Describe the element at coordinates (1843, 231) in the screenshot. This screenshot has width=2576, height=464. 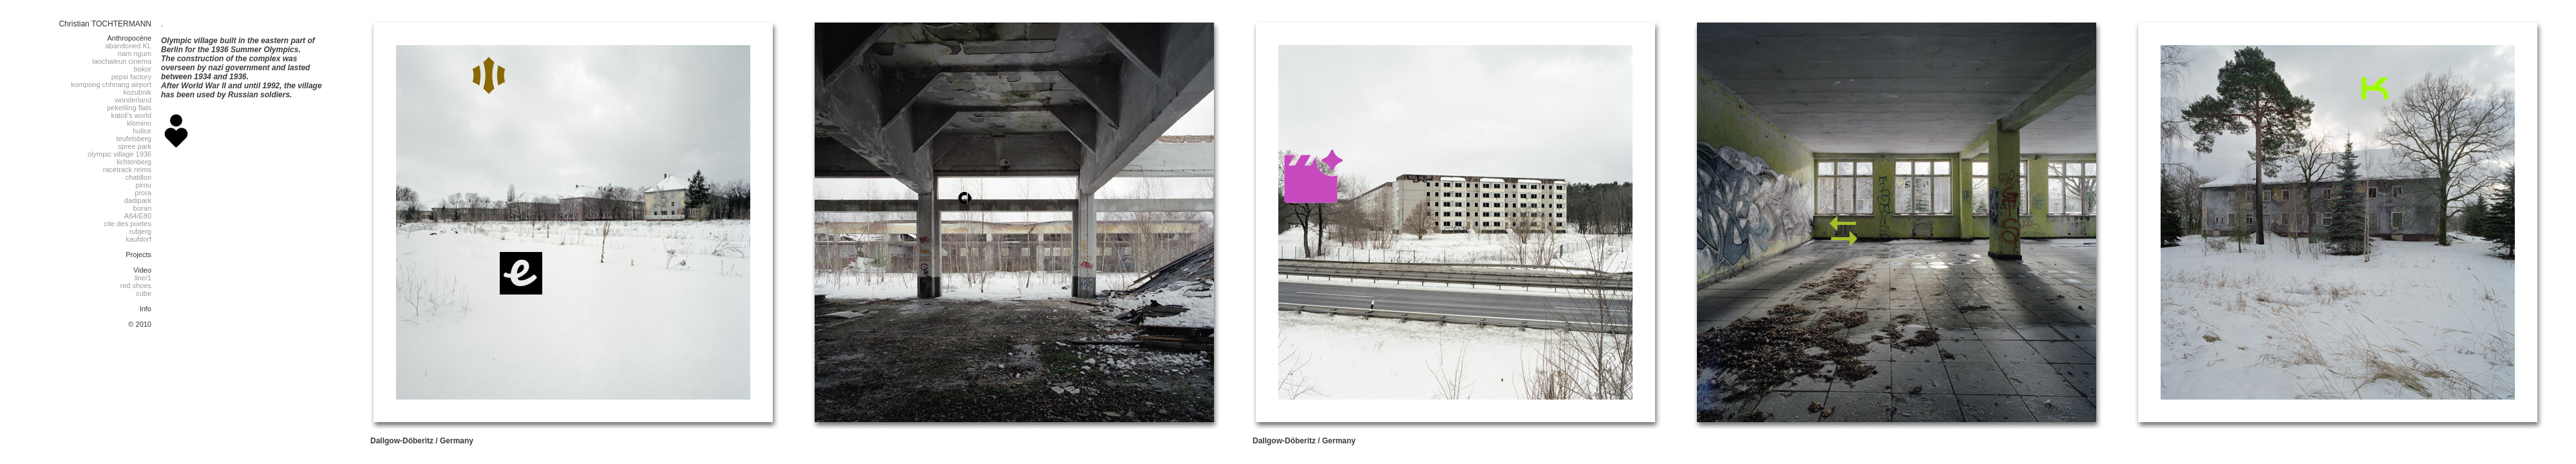
I see `switch or swap between two items` at that location.